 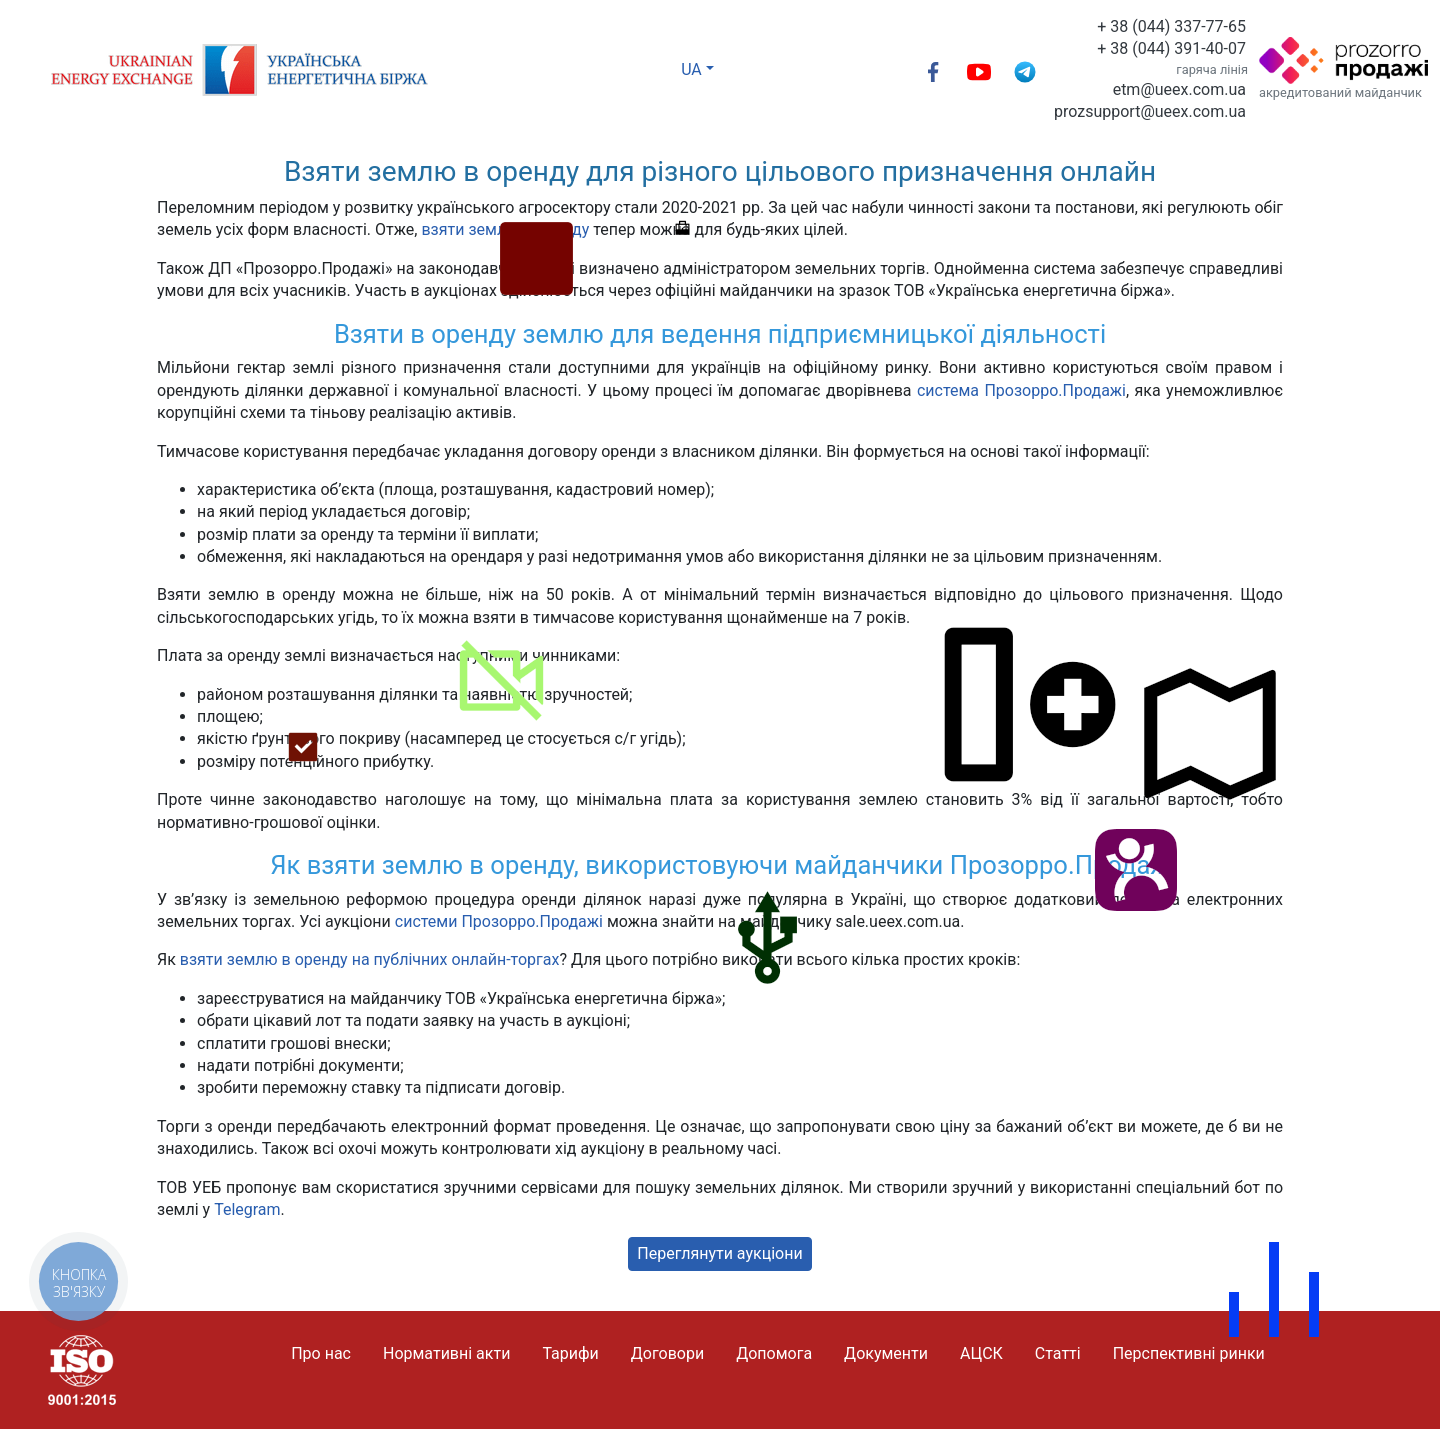 I want to click on insert a new column to the right, so click(x=1021, y=704).